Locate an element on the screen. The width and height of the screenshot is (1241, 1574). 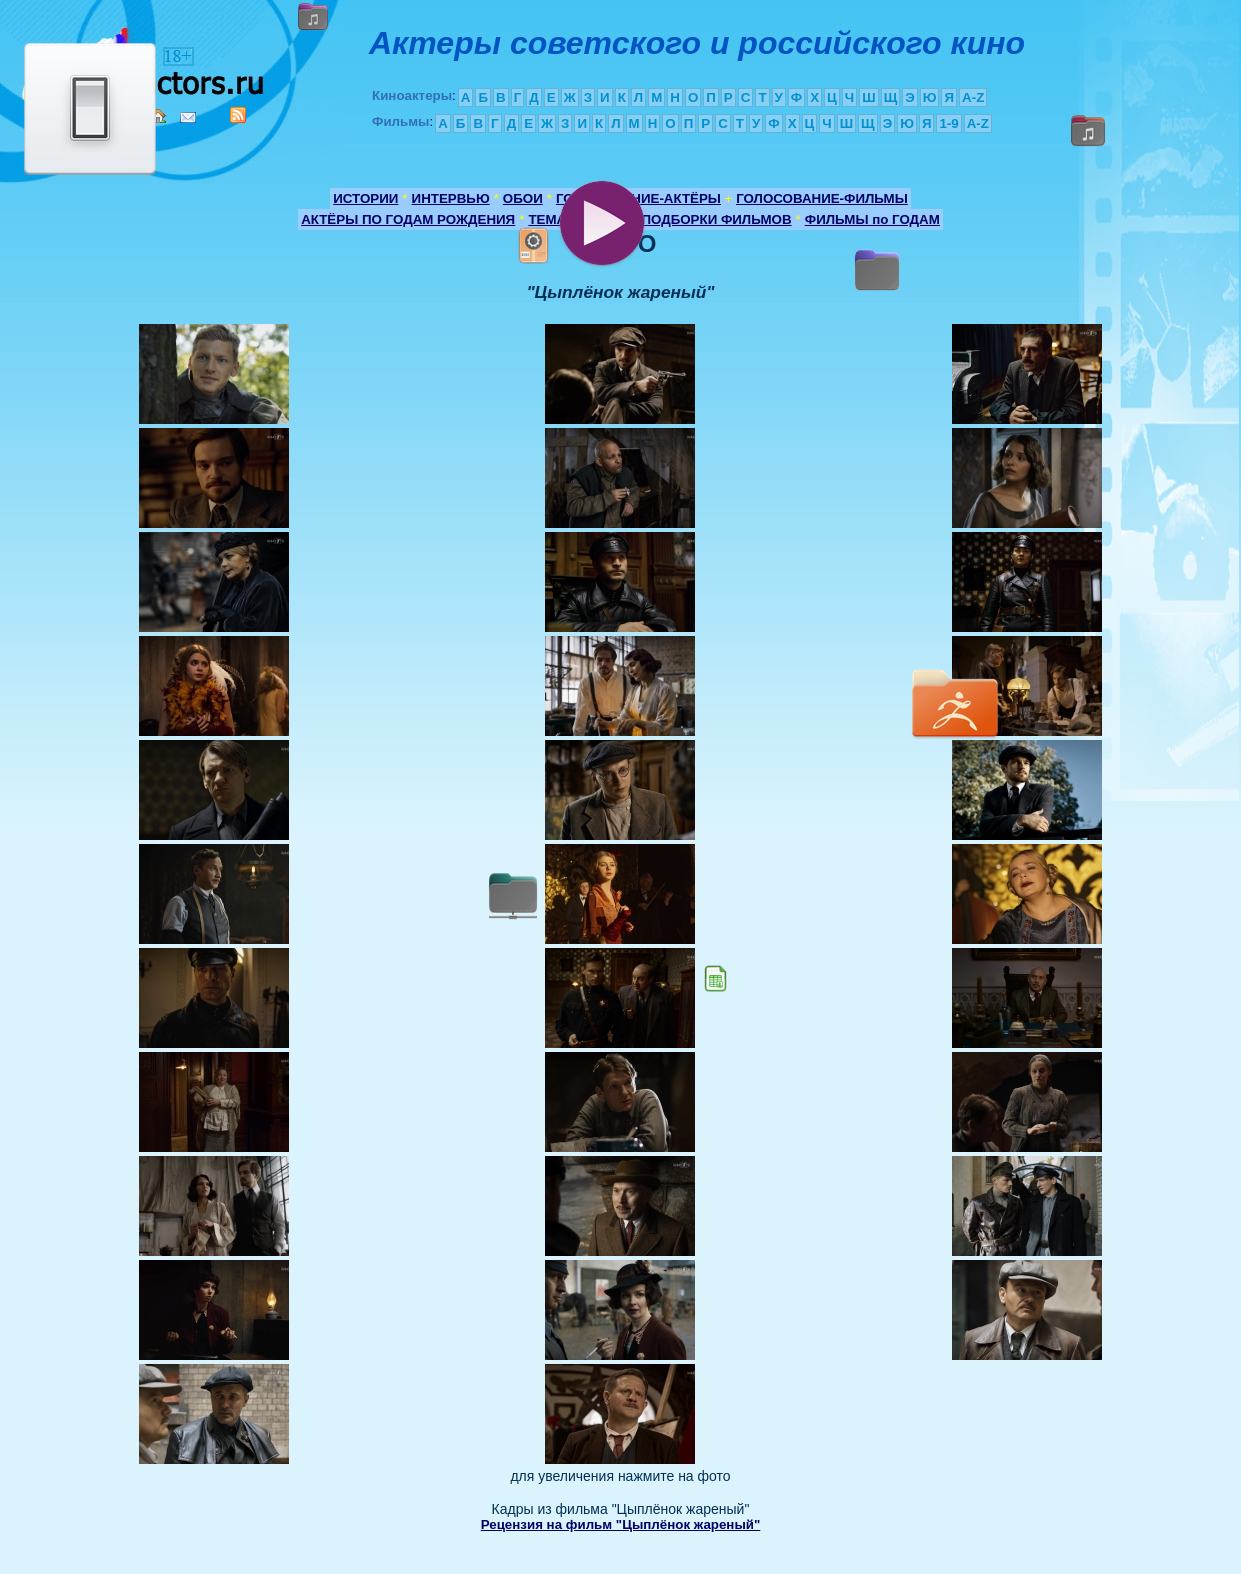
indicates video content or media files is located at coordinates (602, 223).